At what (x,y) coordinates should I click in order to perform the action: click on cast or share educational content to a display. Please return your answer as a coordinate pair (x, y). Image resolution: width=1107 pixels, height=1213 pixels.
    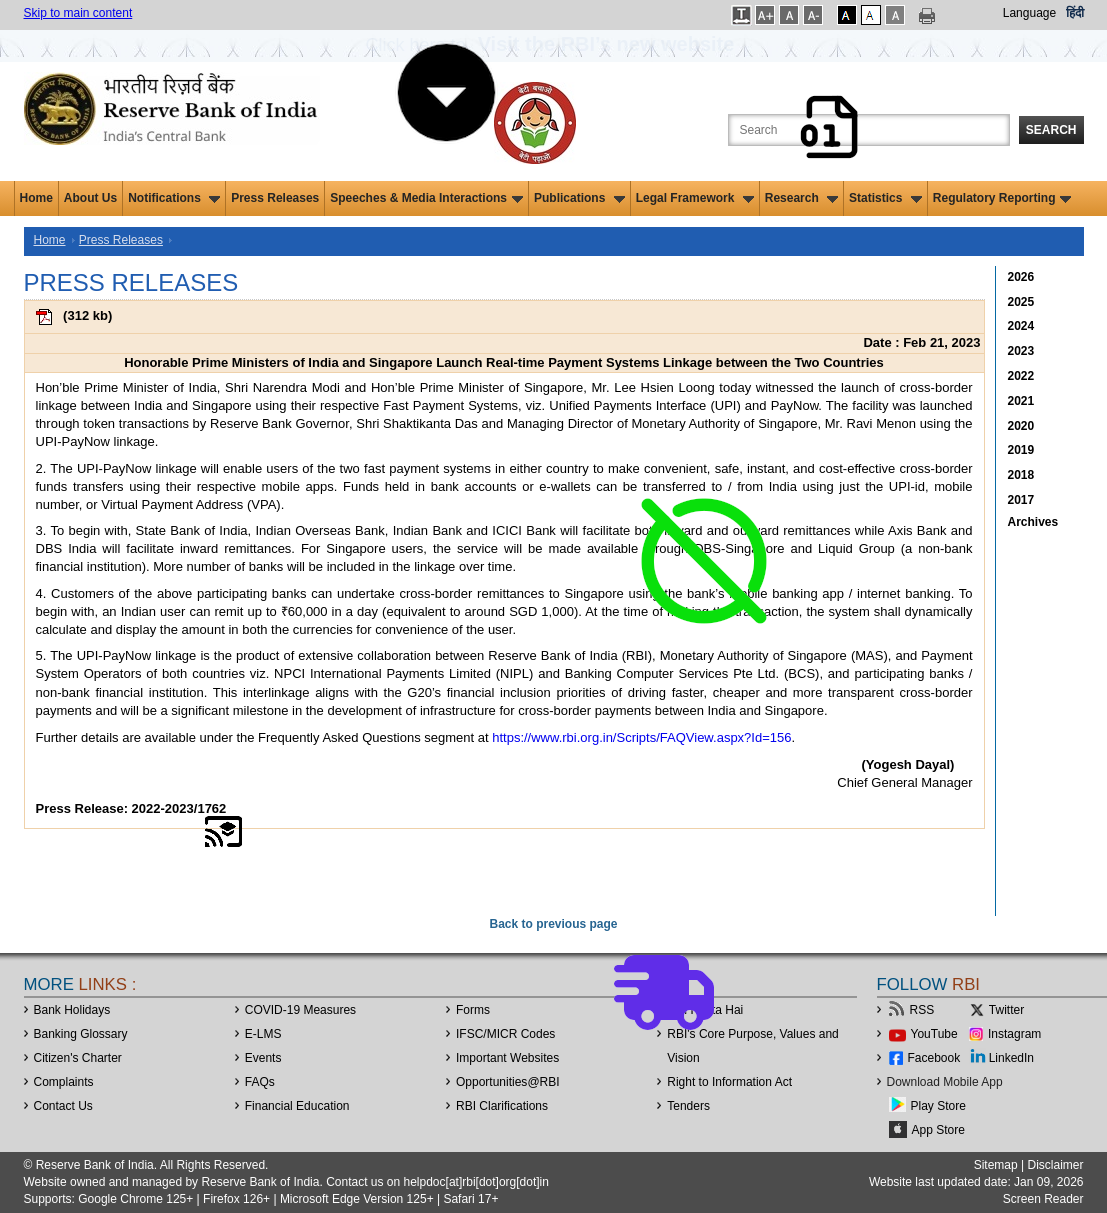
    Looking at the image, I should click on (223, 831).